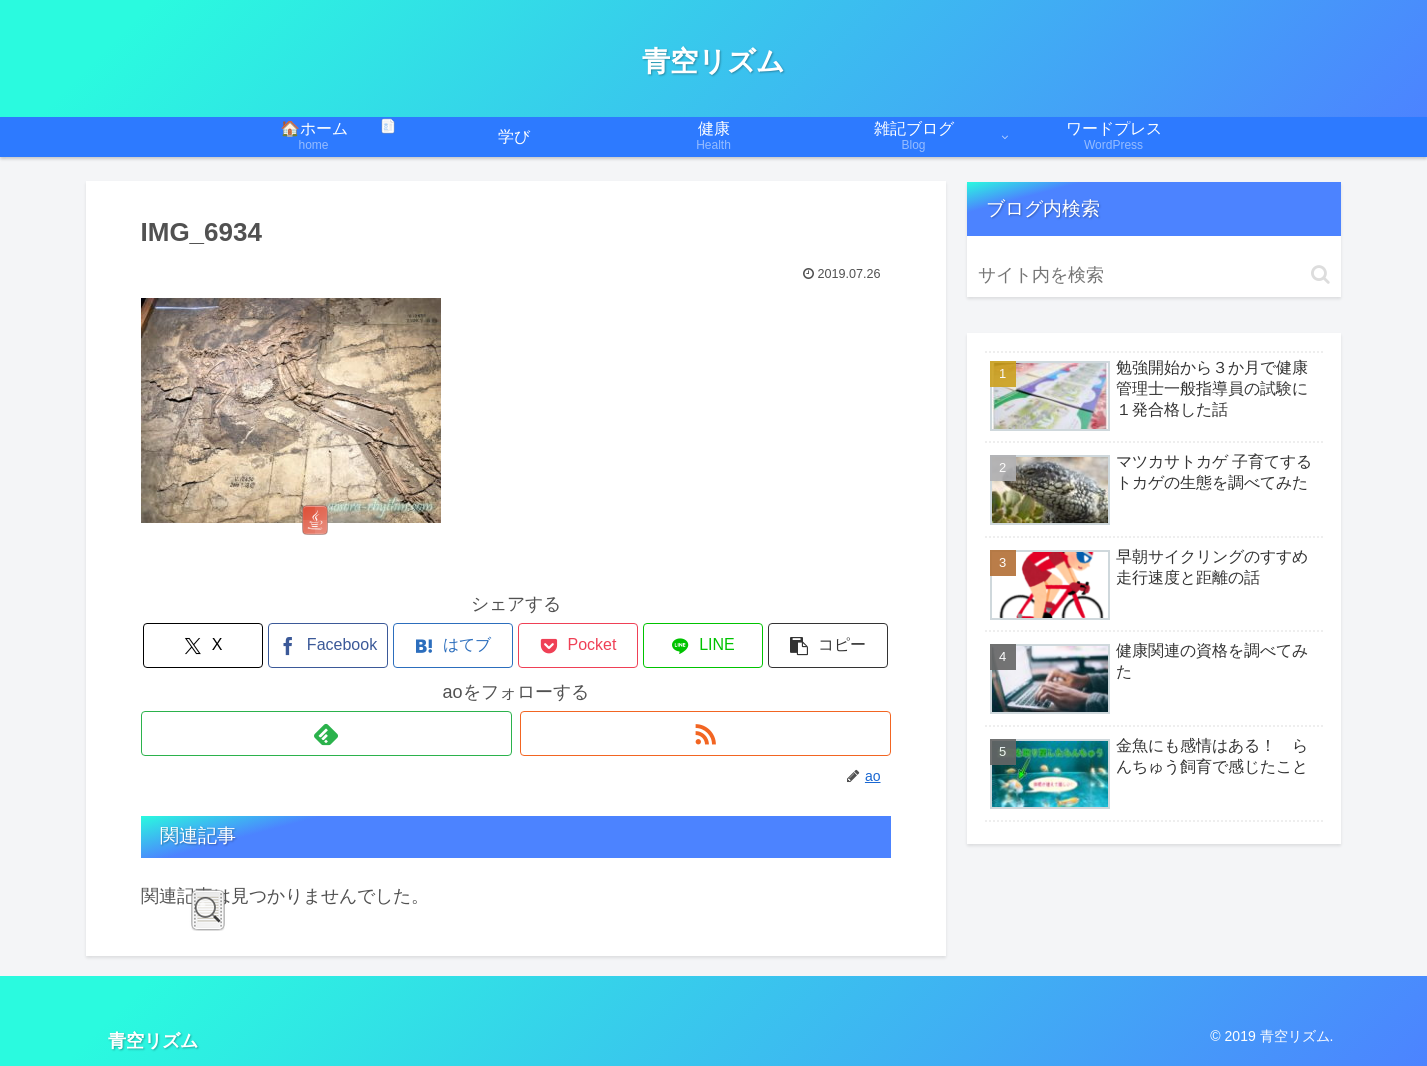 The height and width of the screenshot is (1066, 1427). What do you see at coordinates (208, 910) in the screenshot?
I see `open system log viewer` at bounding box center [208, 910].